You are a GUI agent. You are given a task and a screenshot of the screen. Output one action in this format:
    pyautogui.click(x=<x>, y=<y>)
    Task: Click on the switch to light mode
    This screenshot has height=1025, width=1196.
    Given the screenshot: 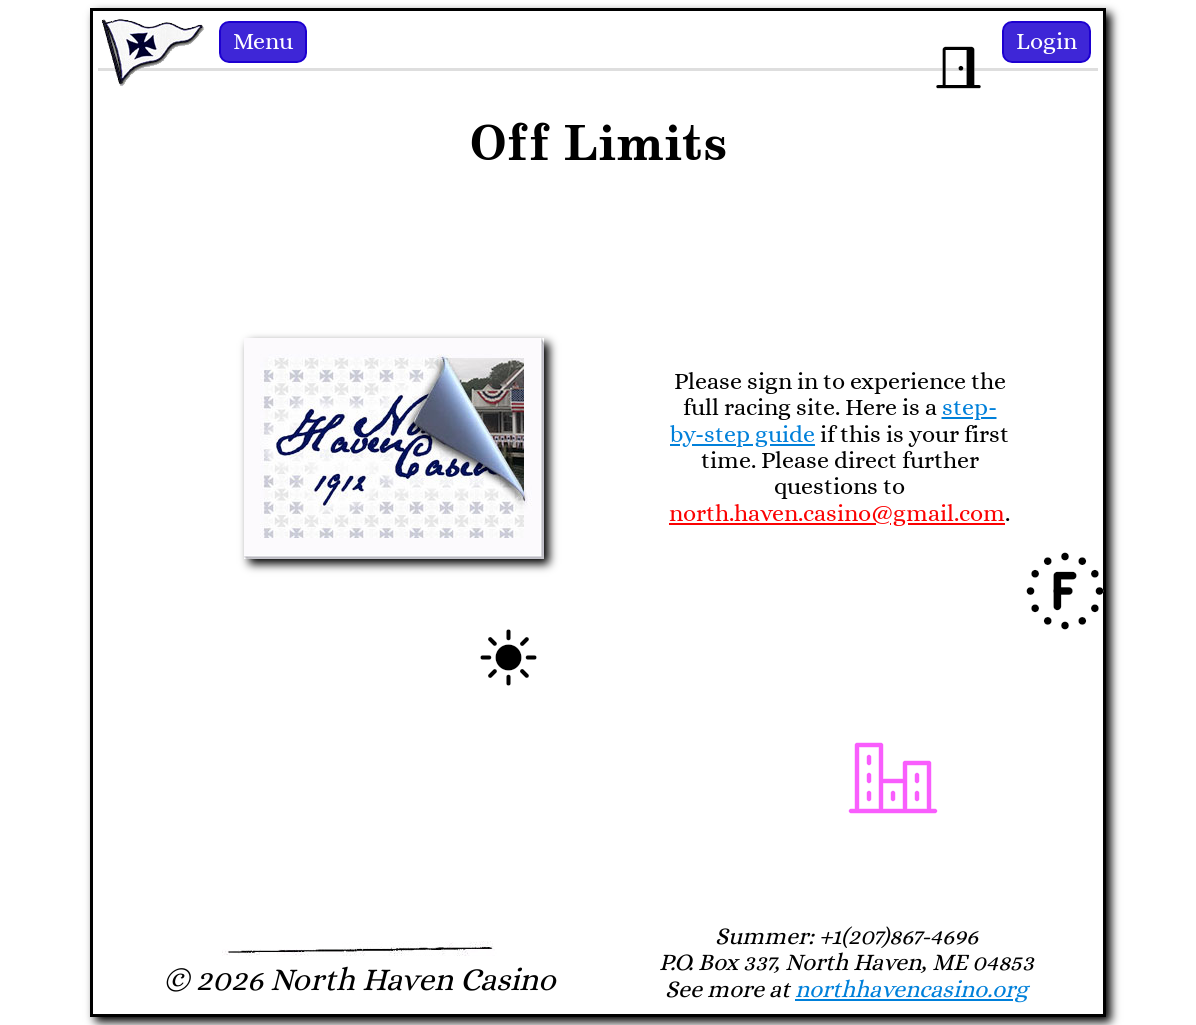 What is the action you would take?
    pyautogui.click(x=508, y=657)
    